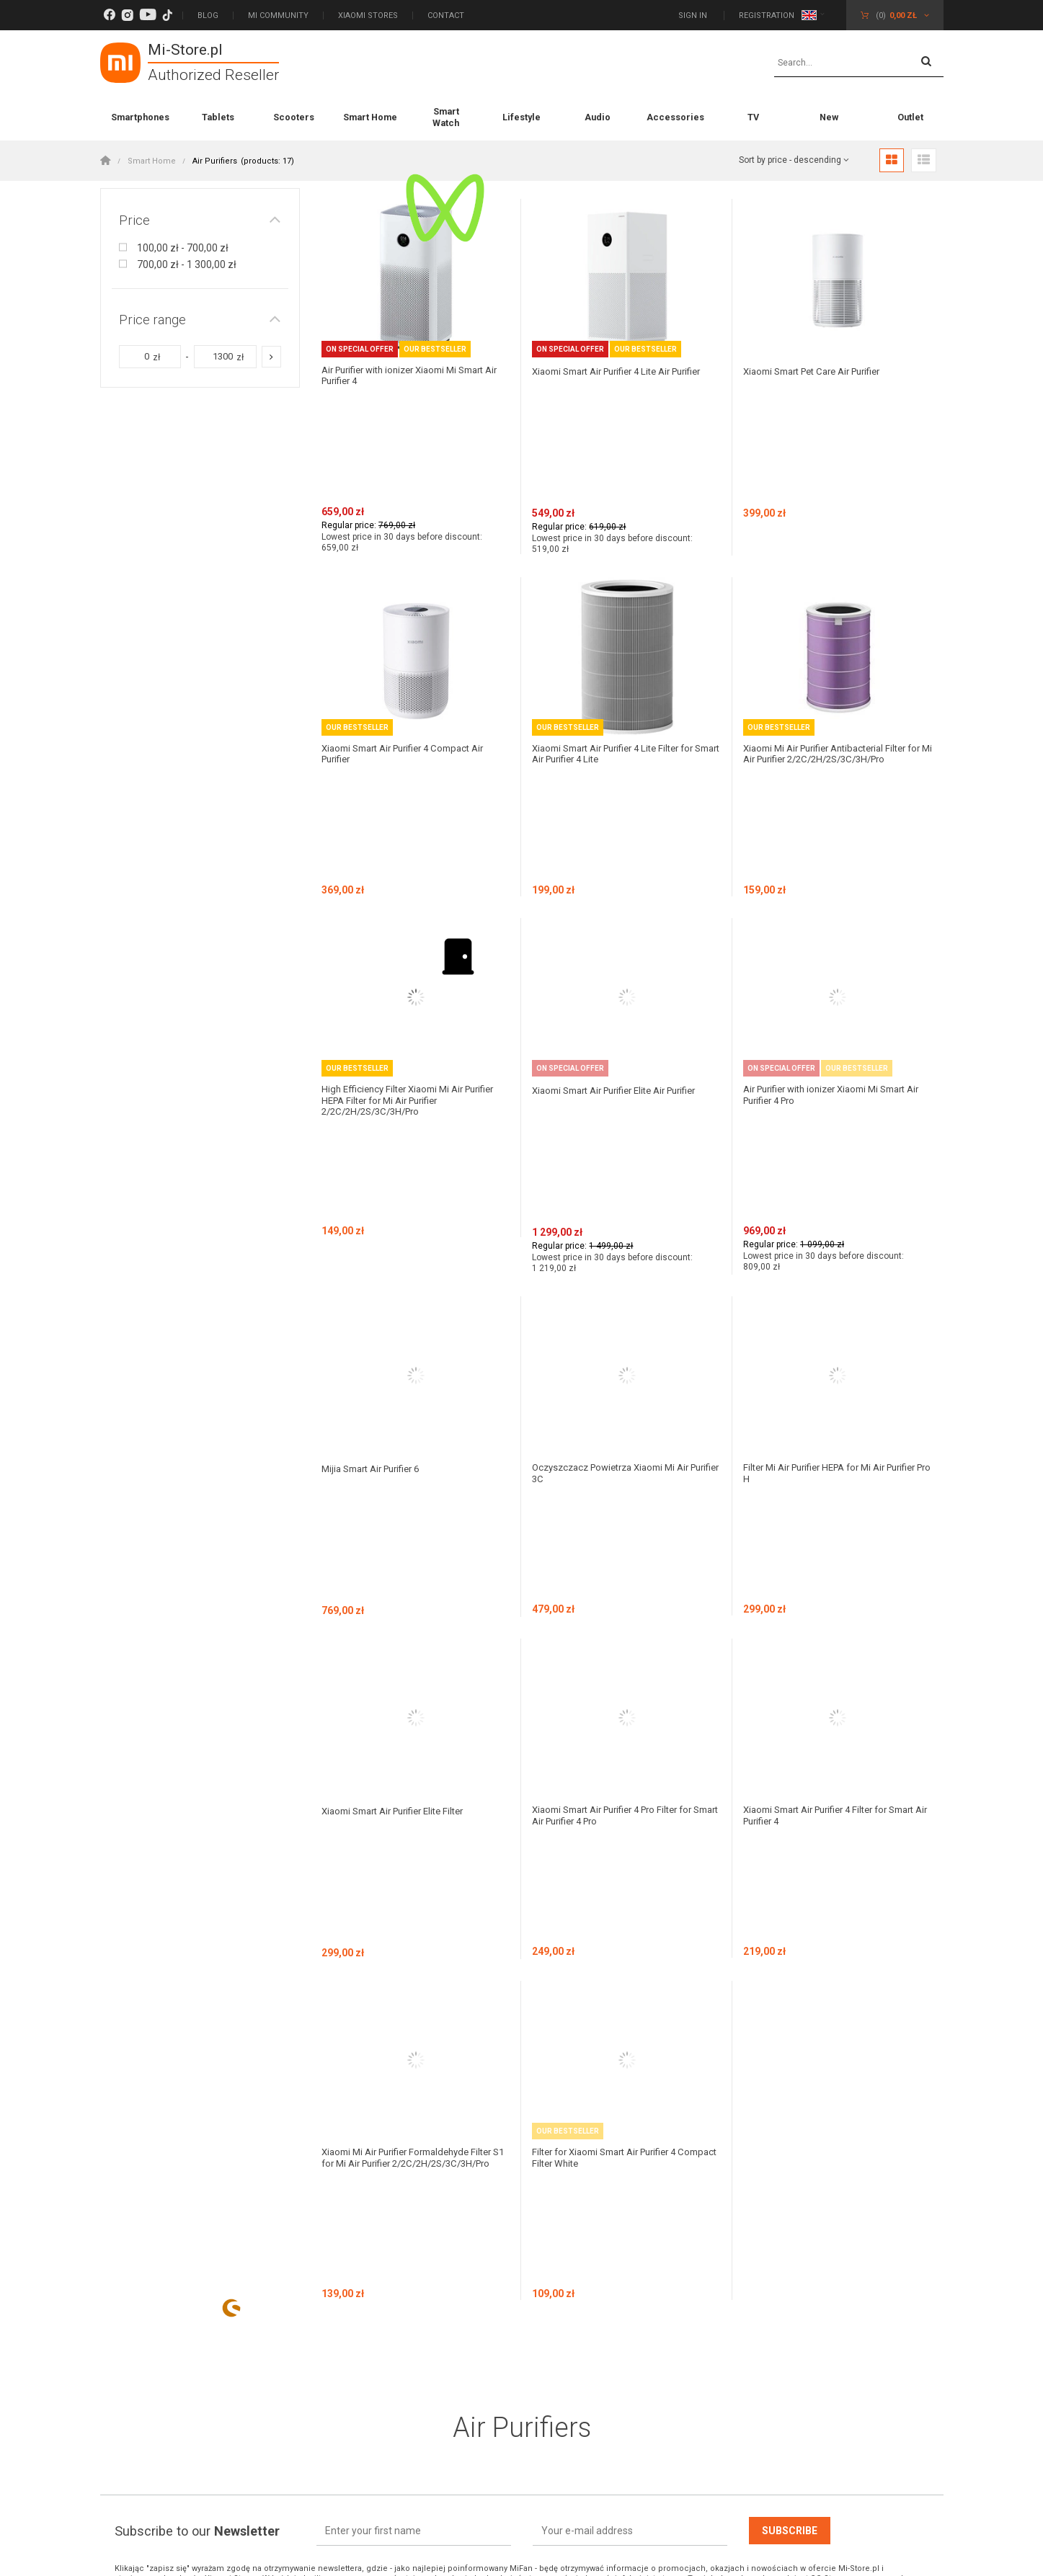  Describe the element at coordinates (445, 208) in the screenshot. I see `open wechat channels` at that location.